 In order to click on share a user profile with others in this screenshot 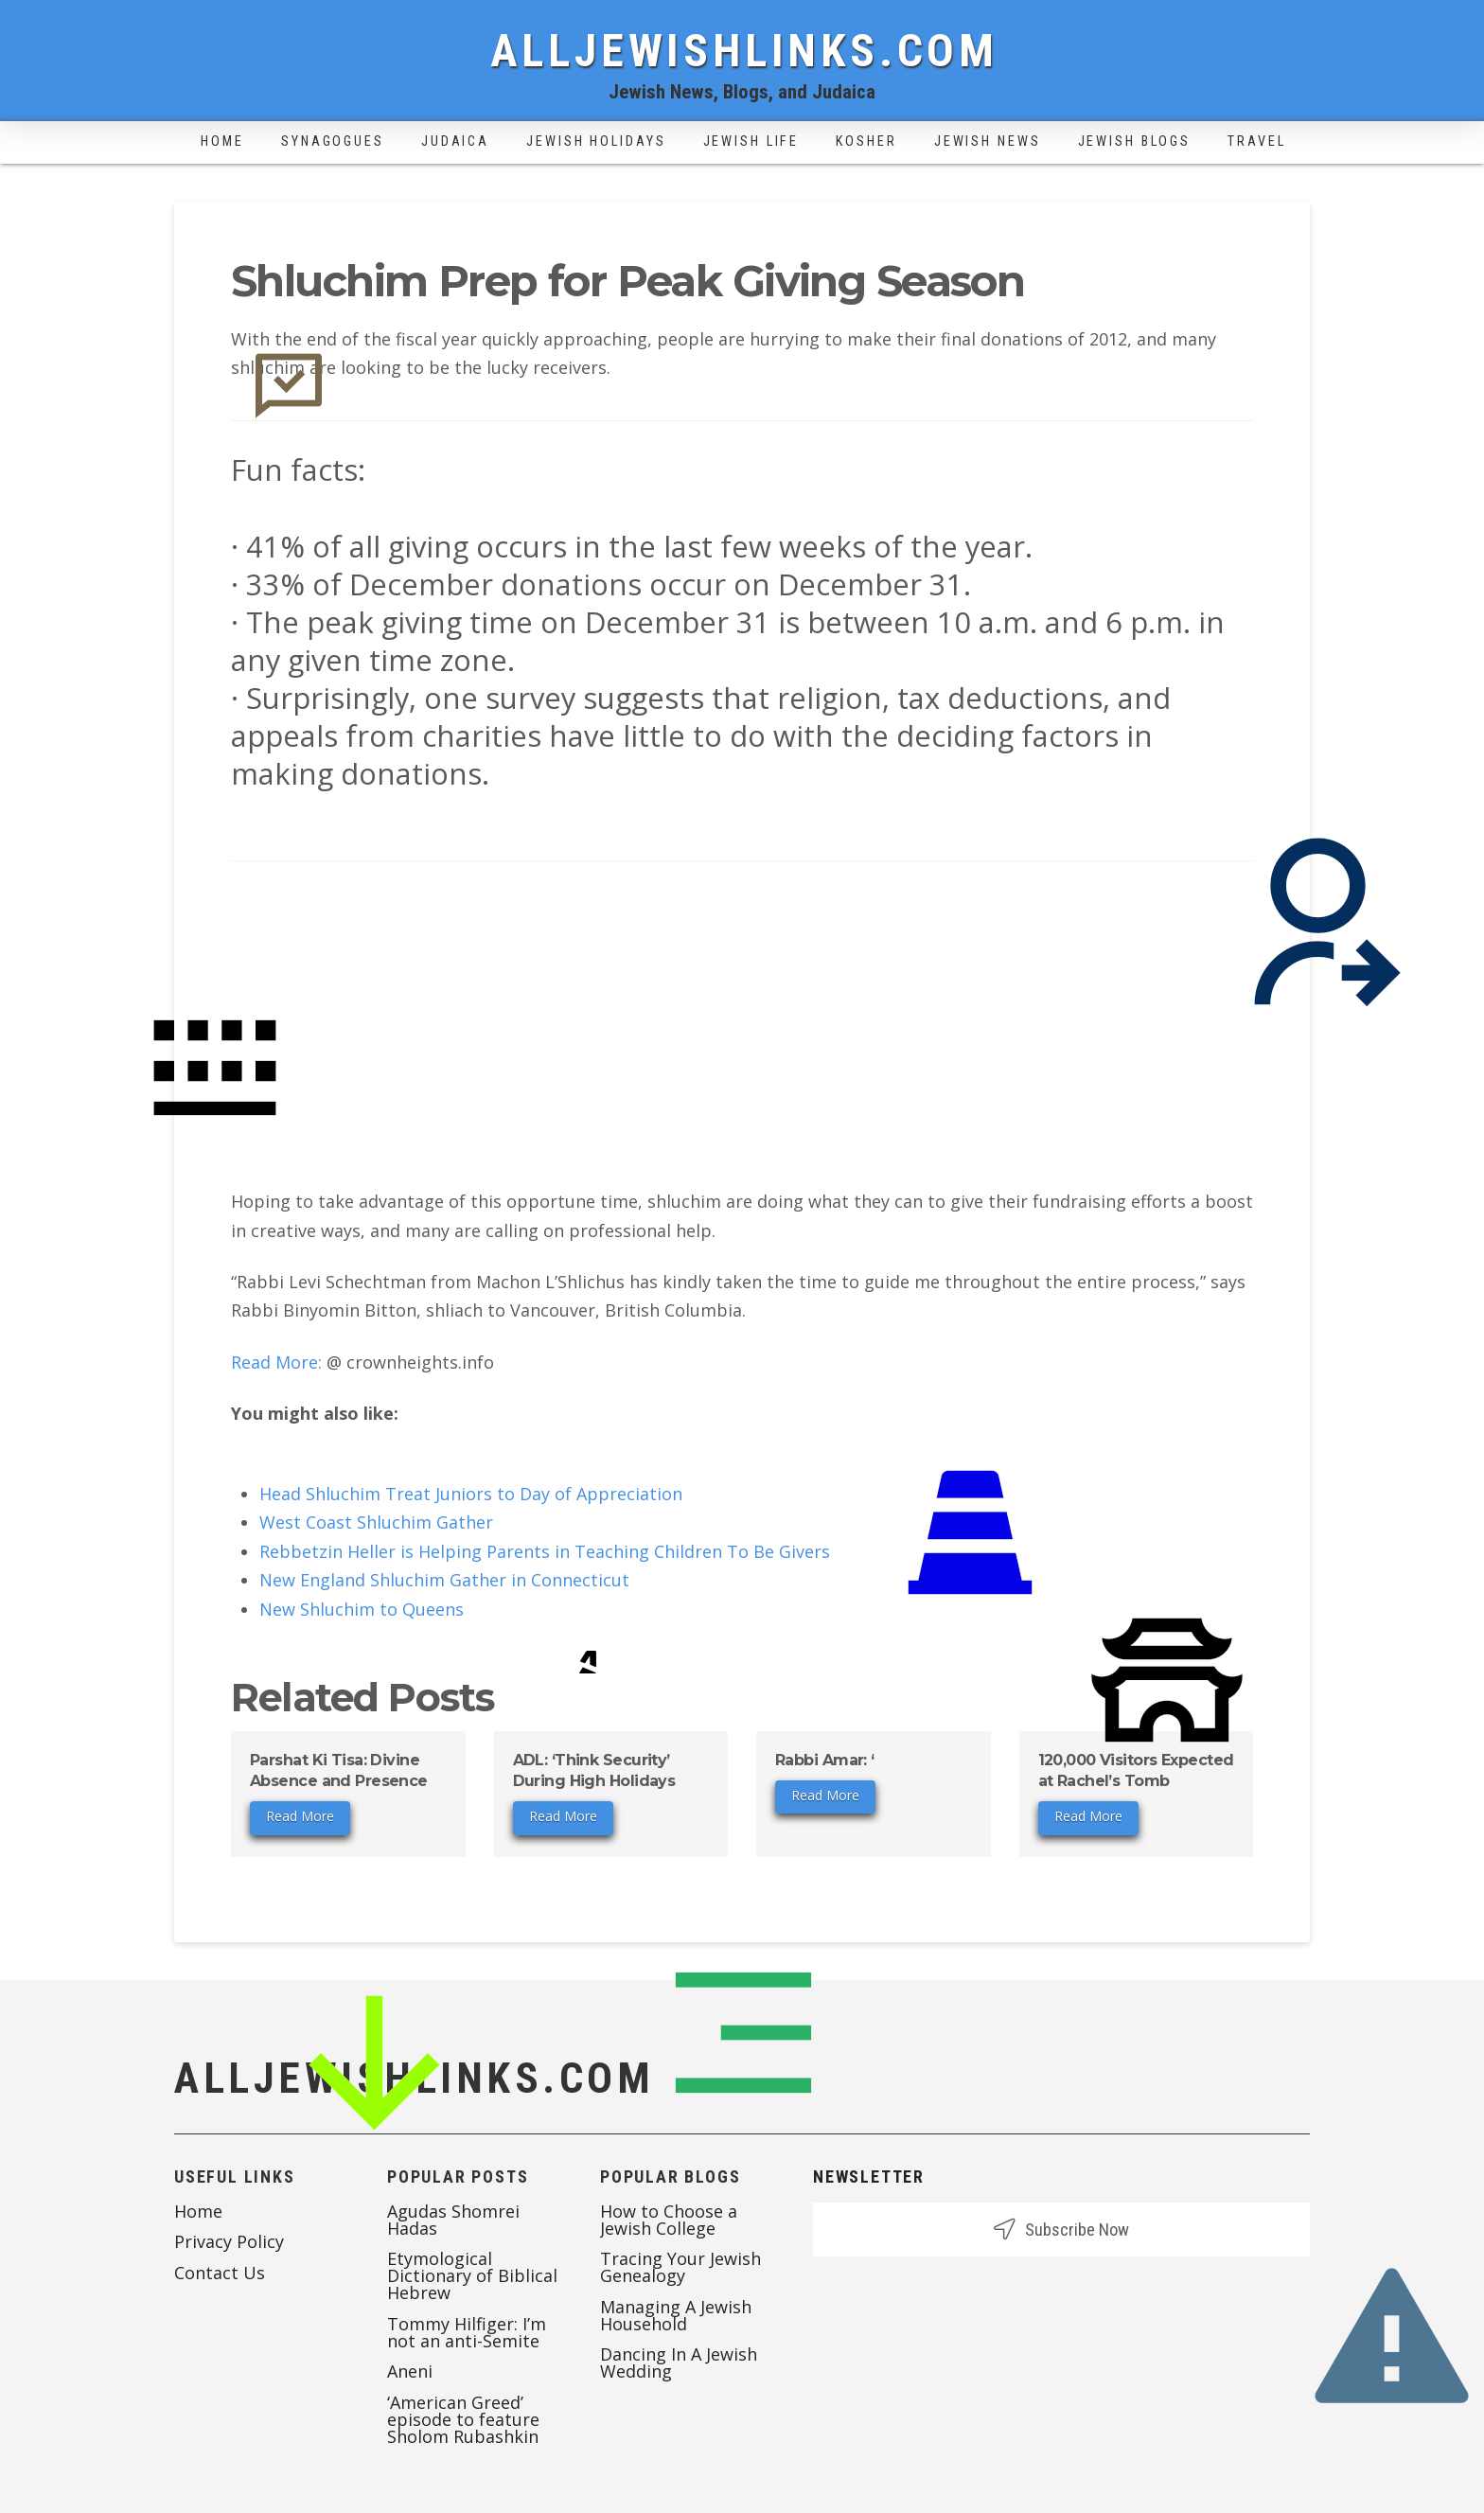, I will do `click(1317, 925)`.